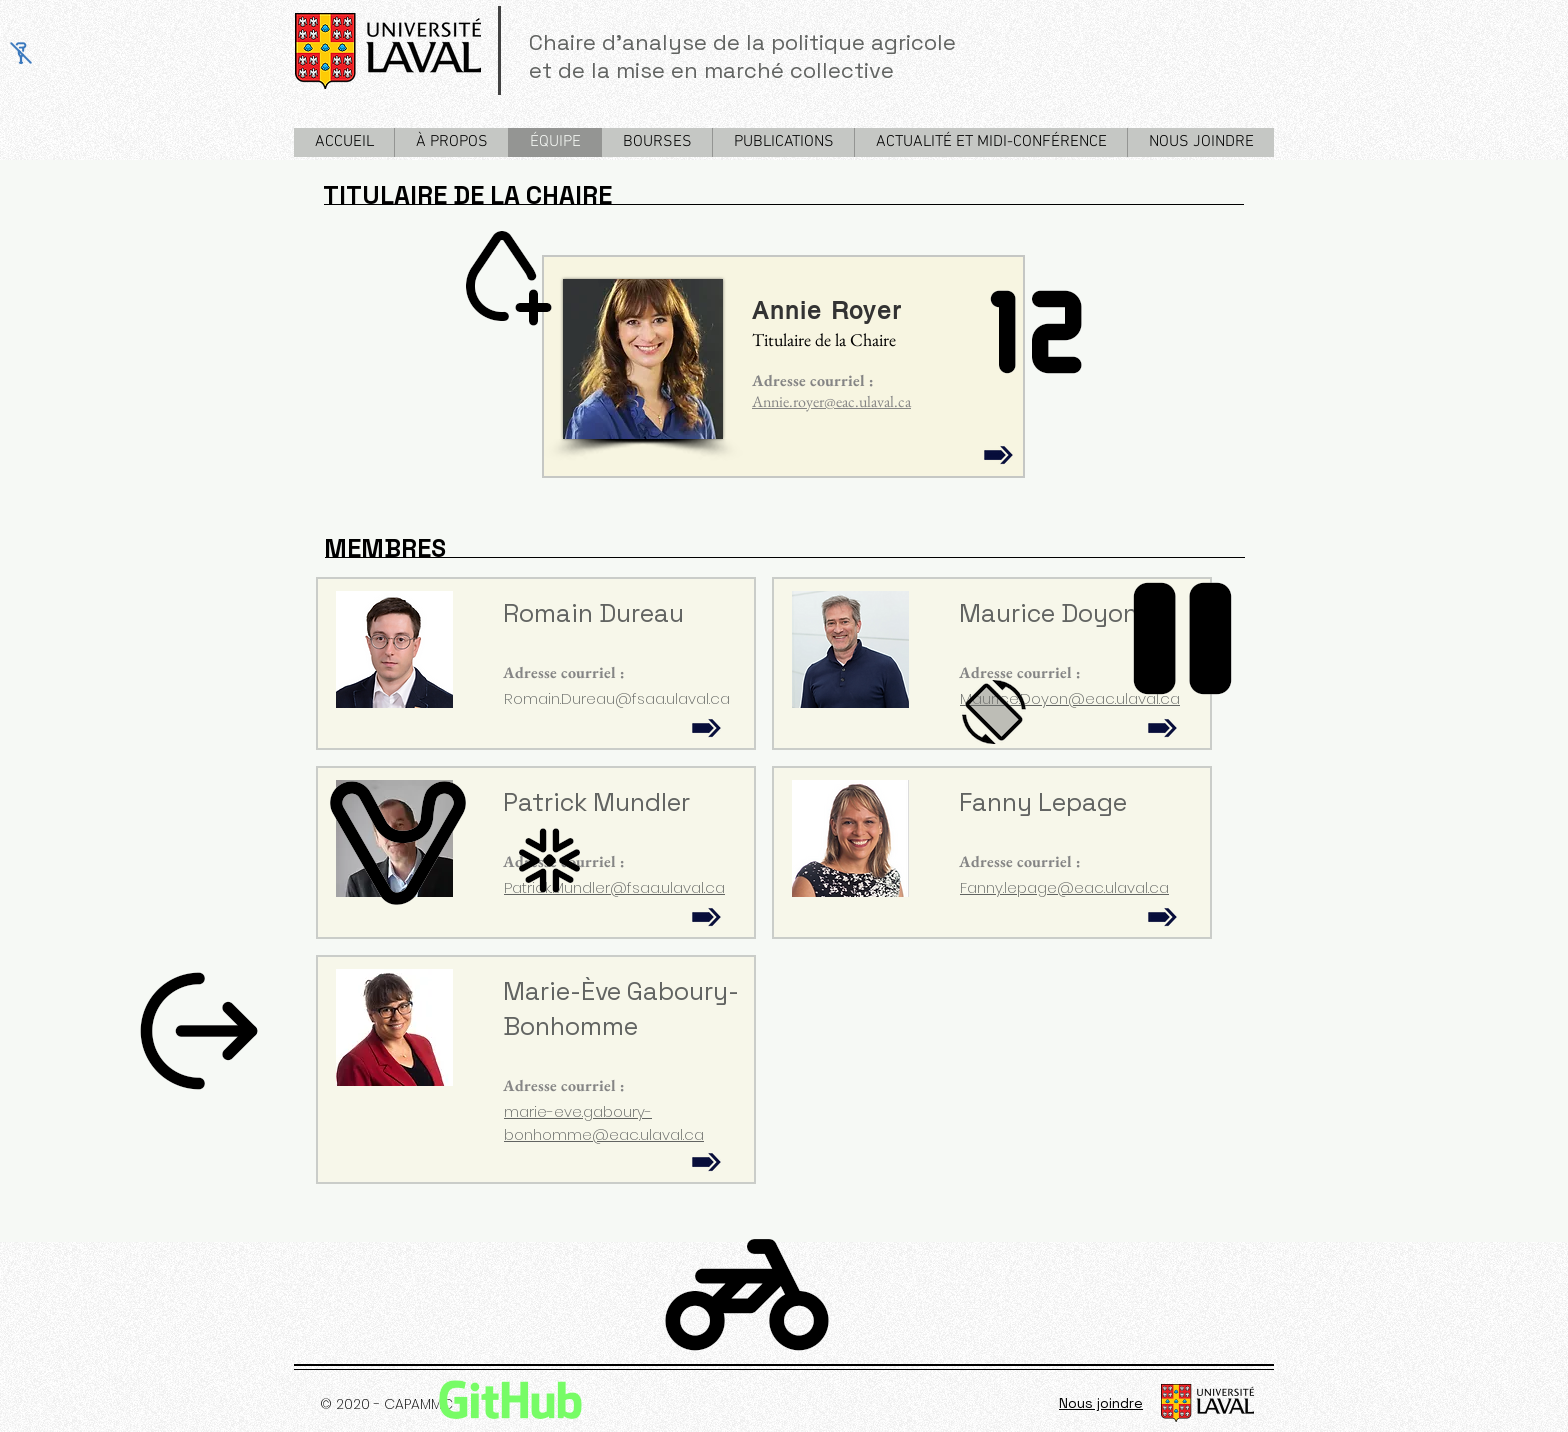  I want to click on indicates crutches or mobility aid not needed, so click(21, 53).